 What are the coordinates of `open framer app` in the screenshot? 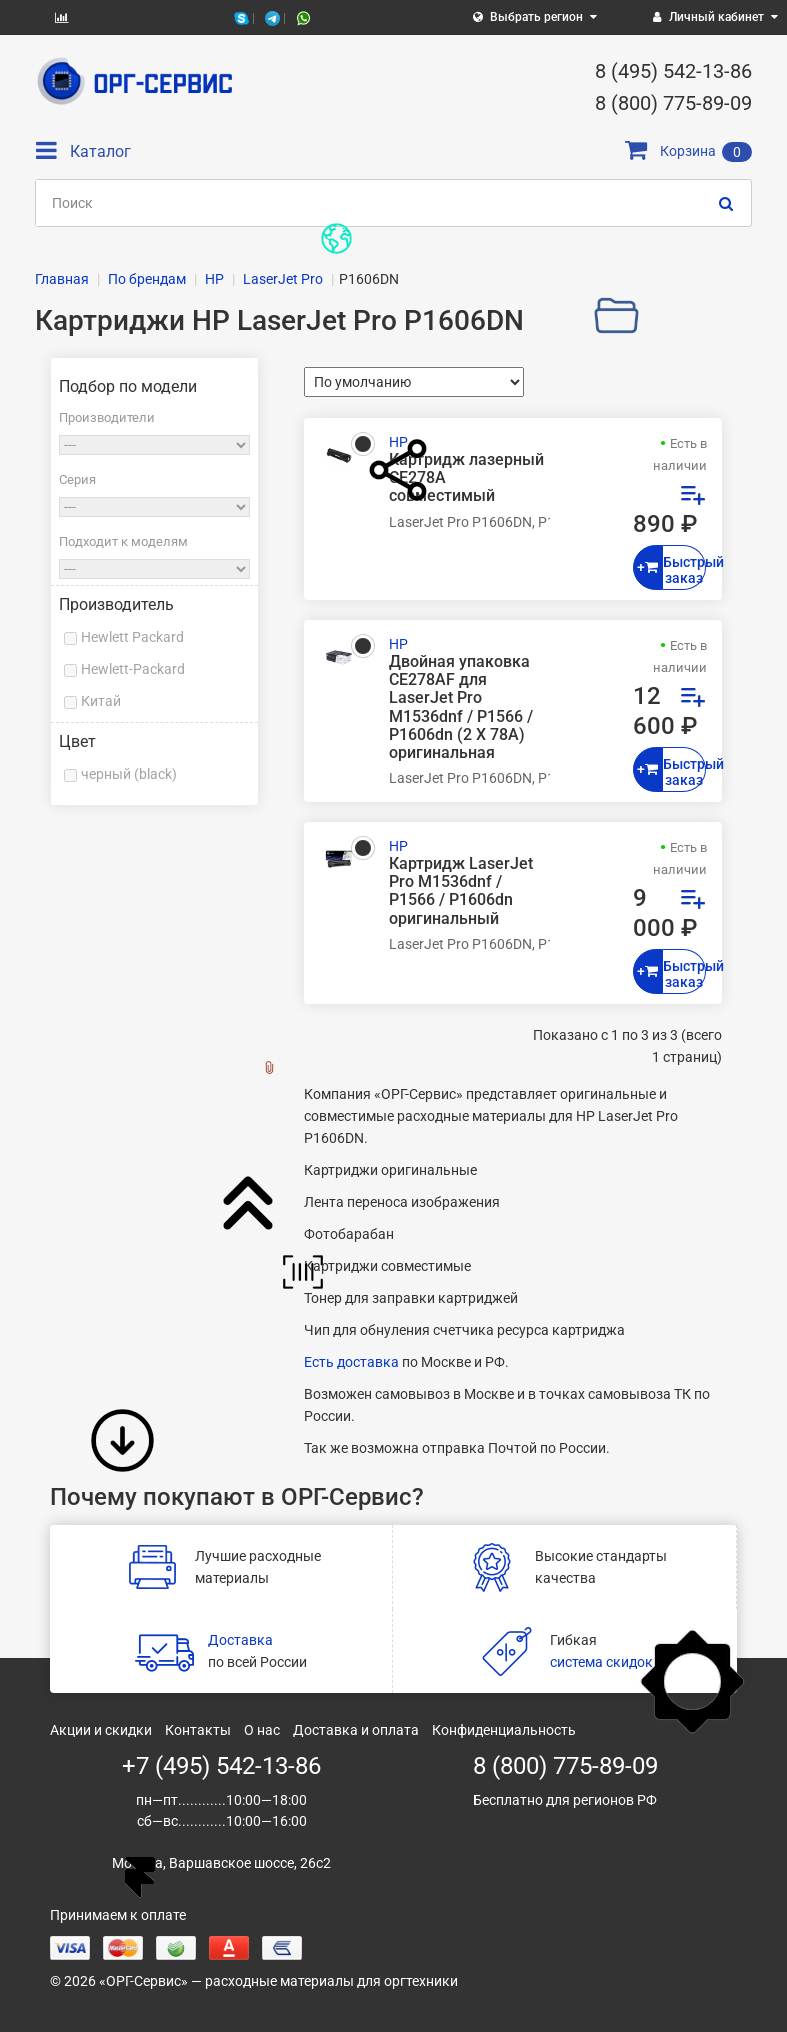 It's located at (140, 1875).